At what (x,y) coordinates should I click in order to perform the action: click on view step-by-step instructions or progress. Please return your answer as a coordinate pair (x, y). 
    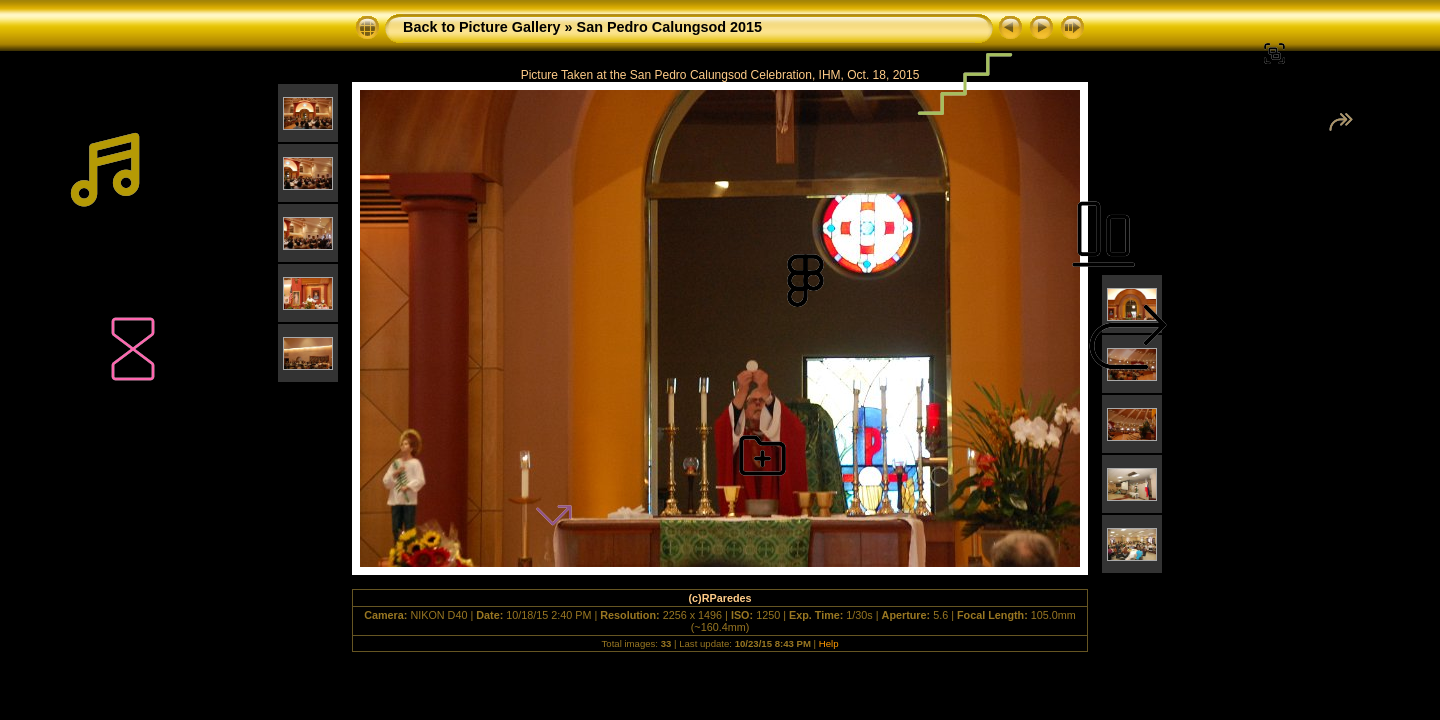
    Looking at the image, I should click on (965, 84).